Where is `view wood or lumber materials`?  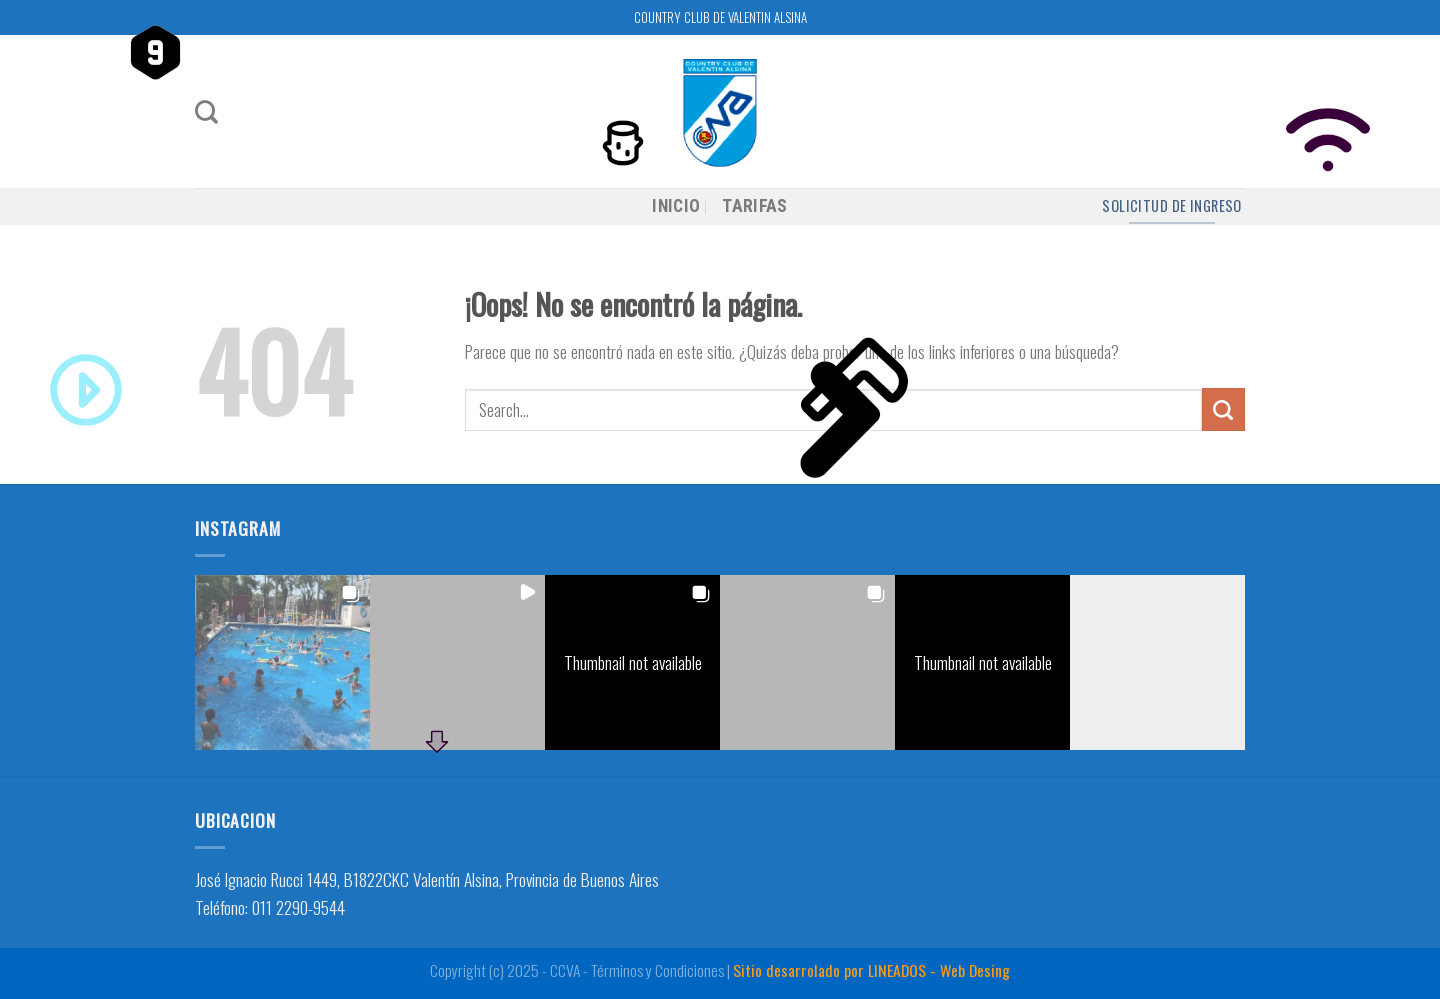
view wood or lumber materials is located at coordinates (623, 143).